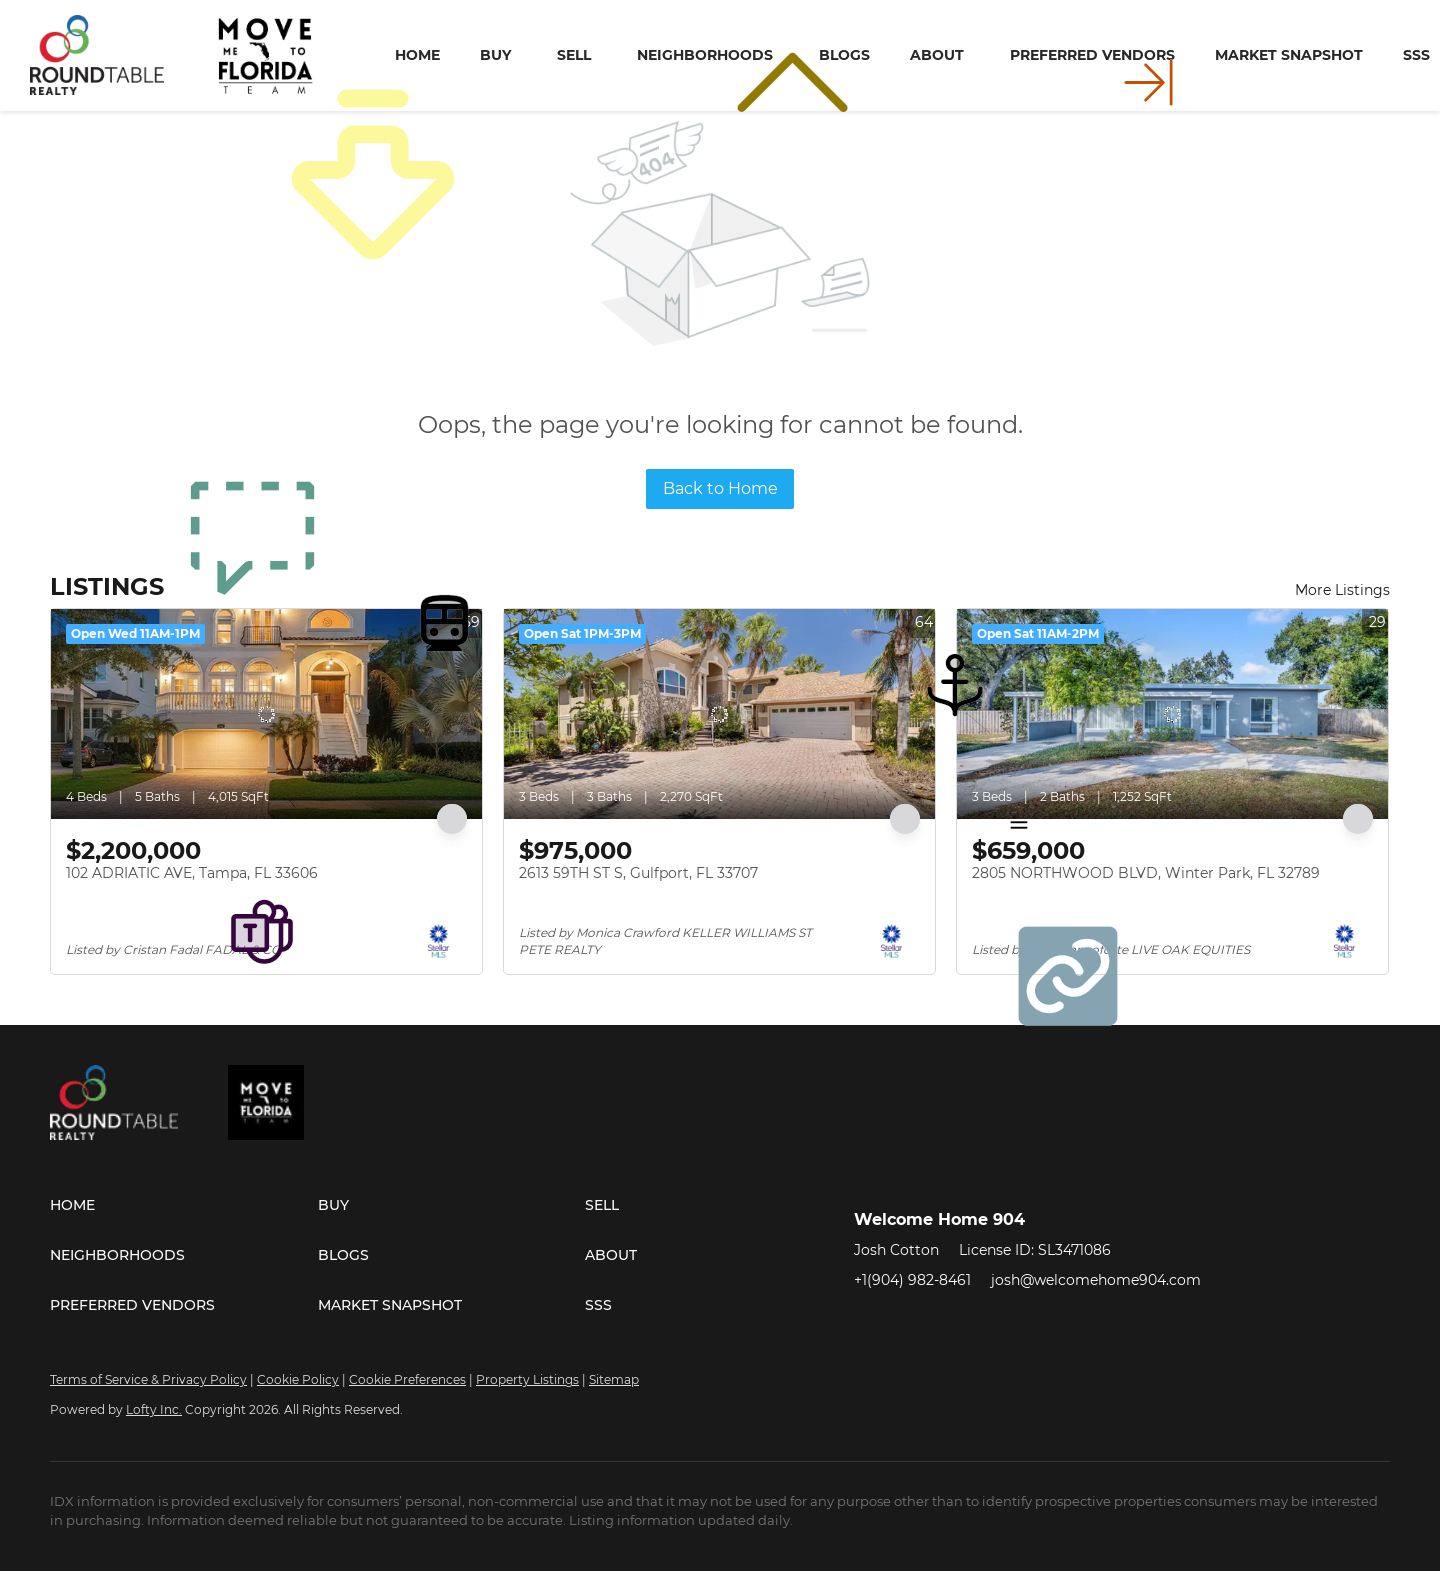 This screenshot has height=1571, width=1440. Describe the element at coordinates (444, 624) in the screenshot. I see `get public transit directions` at that location.